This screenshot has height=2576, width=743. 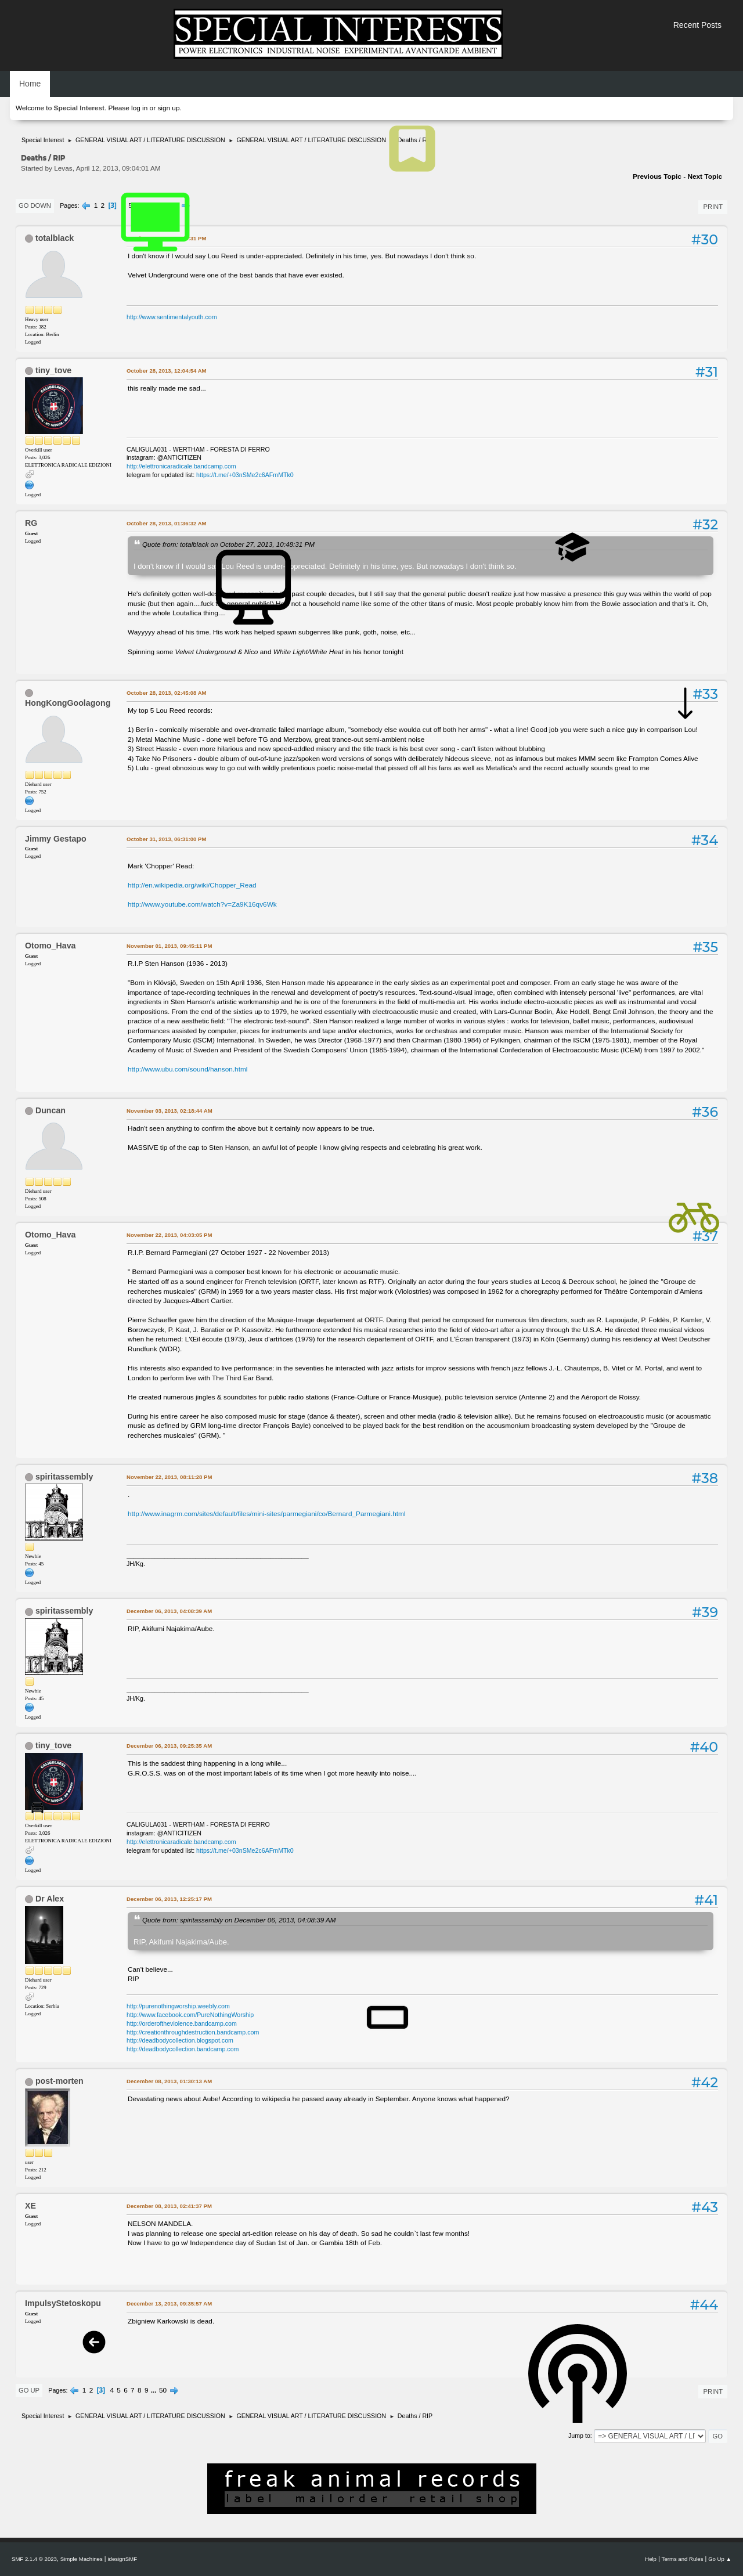 I want to click on scroll down for more content, so click(x=685, y=703).